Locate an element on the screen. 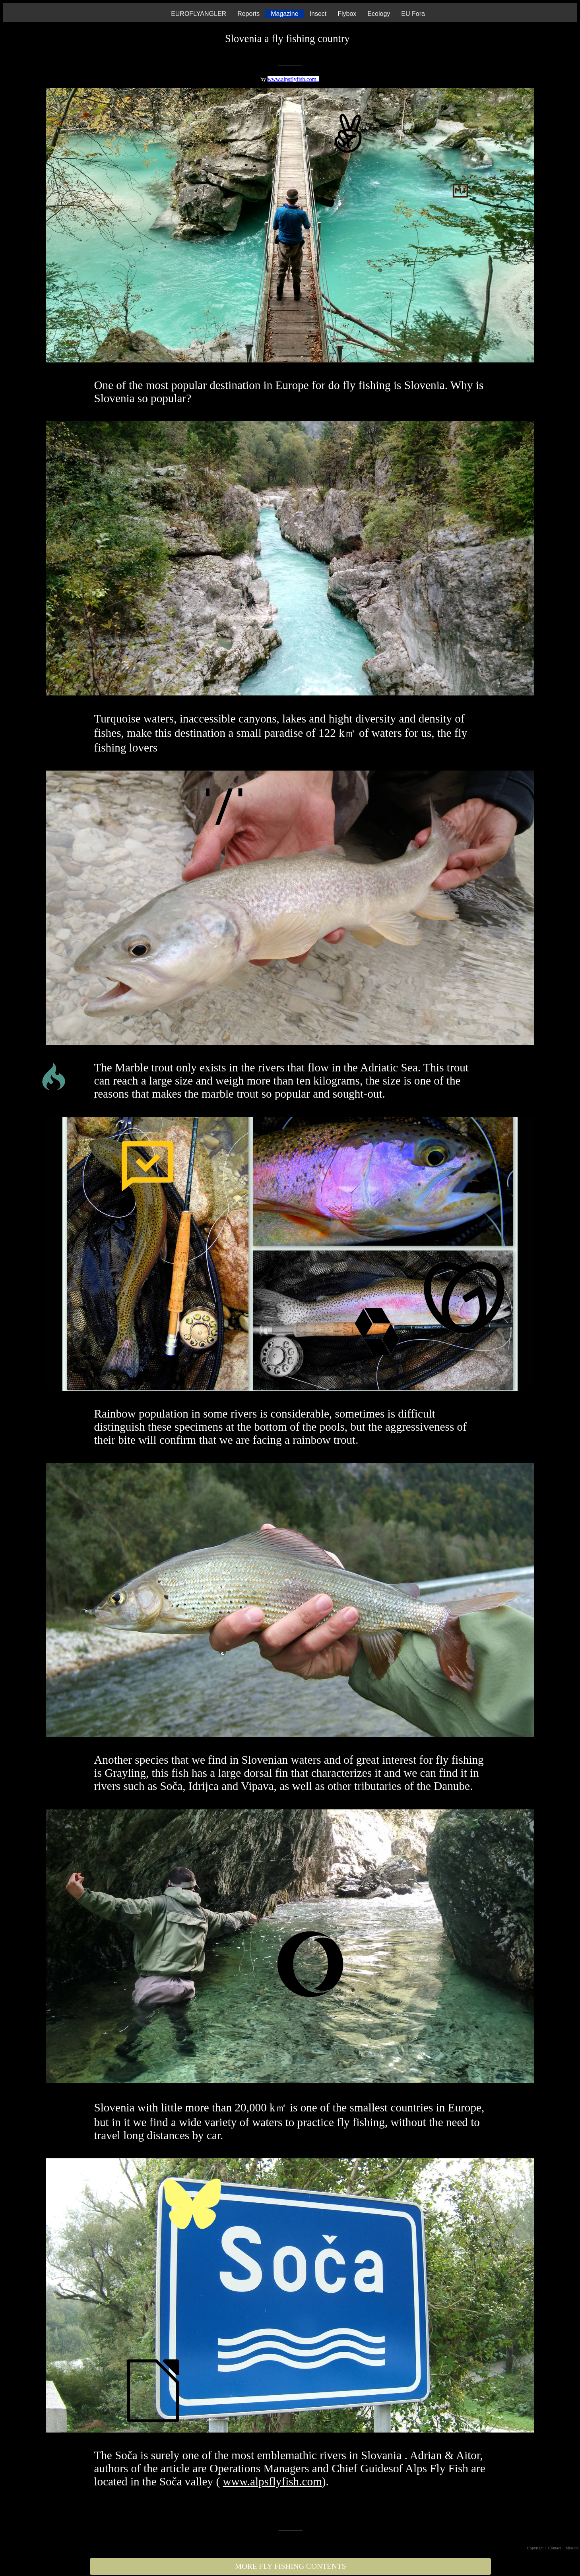  visit GoDaddy website or services is located at coordinates (464, 1298).